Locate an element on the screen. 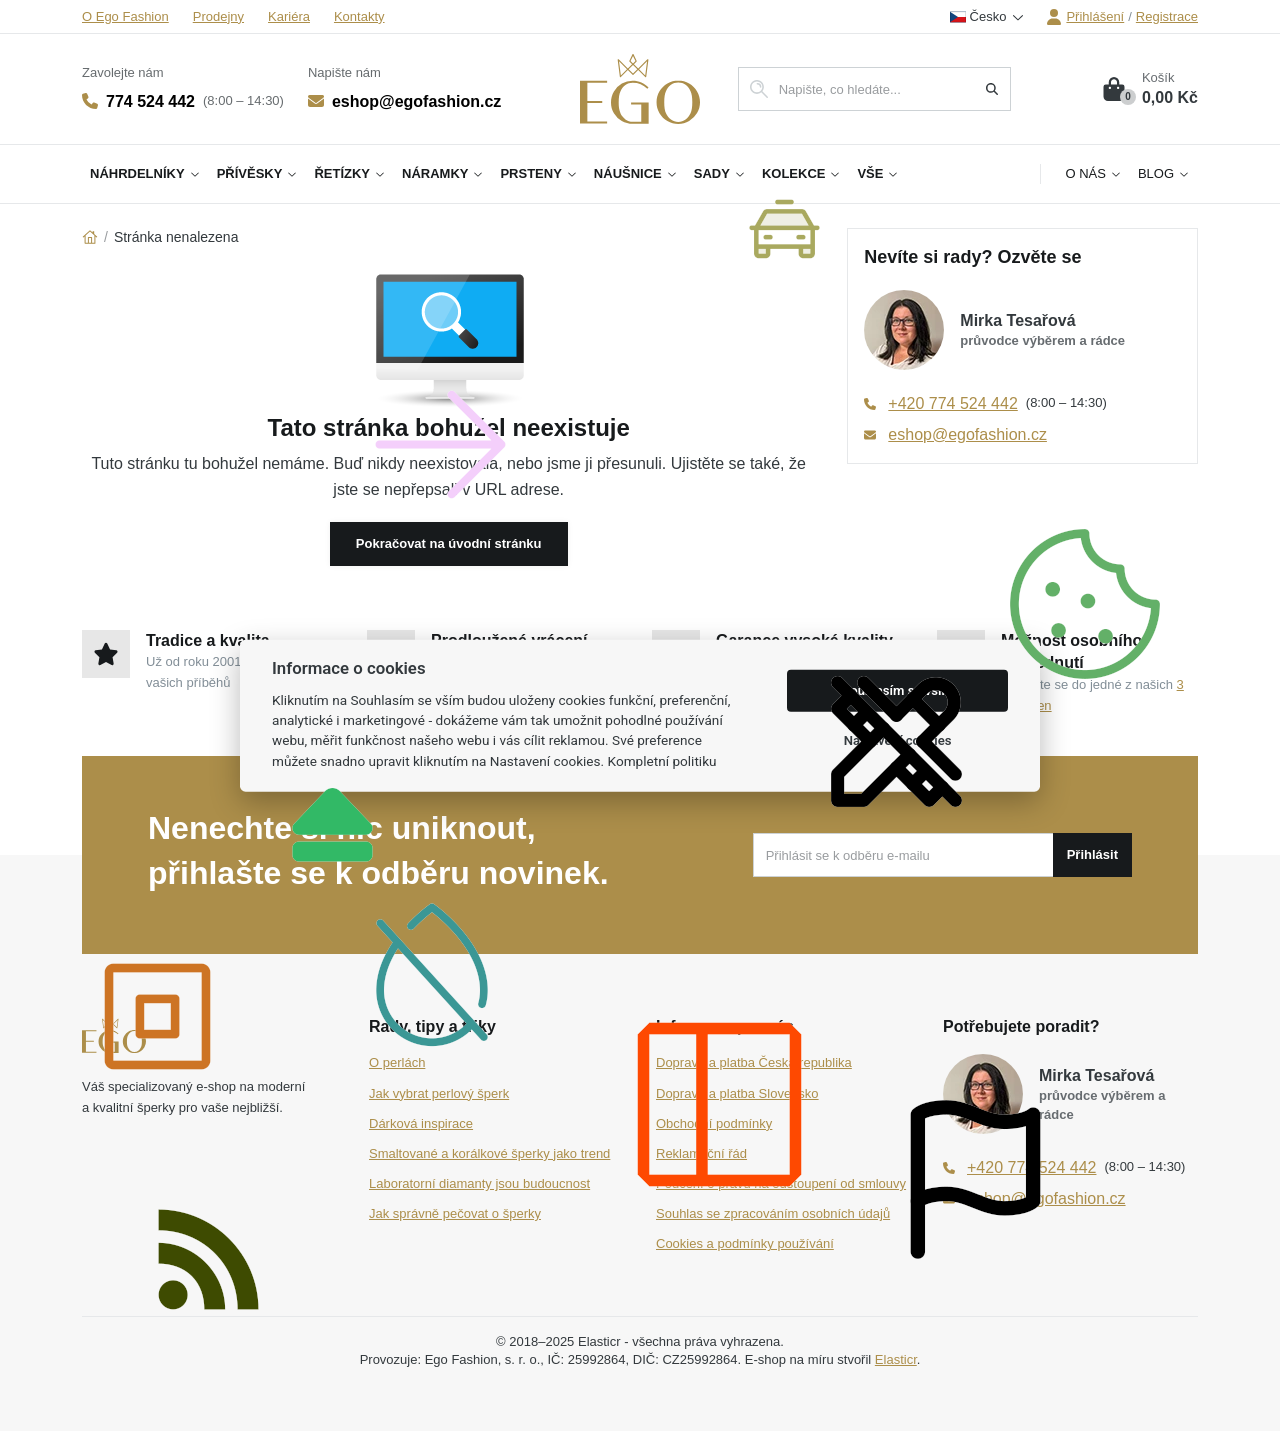 The image size is (1280, 1431). eject a disc or removable media is located at coordinates (332, 831).